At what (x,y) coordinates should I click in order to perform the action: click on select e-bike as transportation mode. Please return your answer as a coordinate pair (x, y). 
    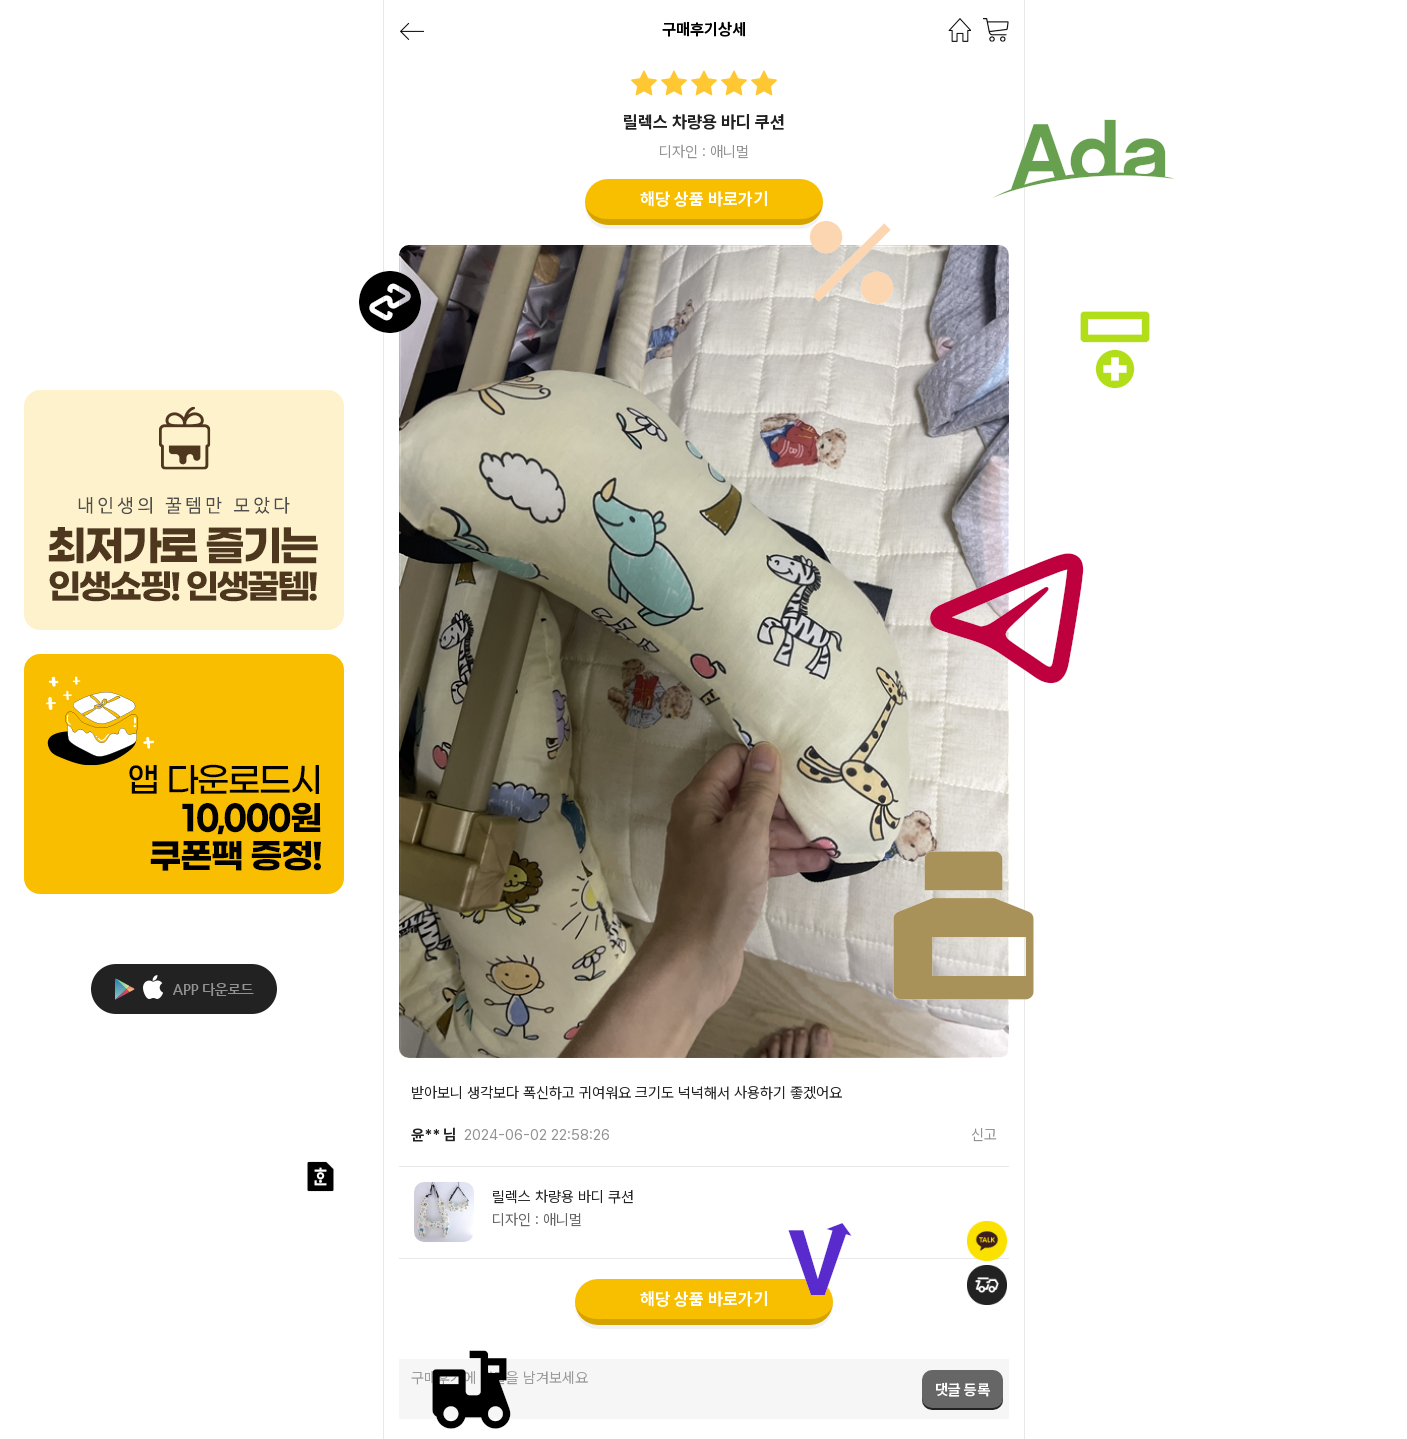
    Looking at the image, I should click on (469, 1391).